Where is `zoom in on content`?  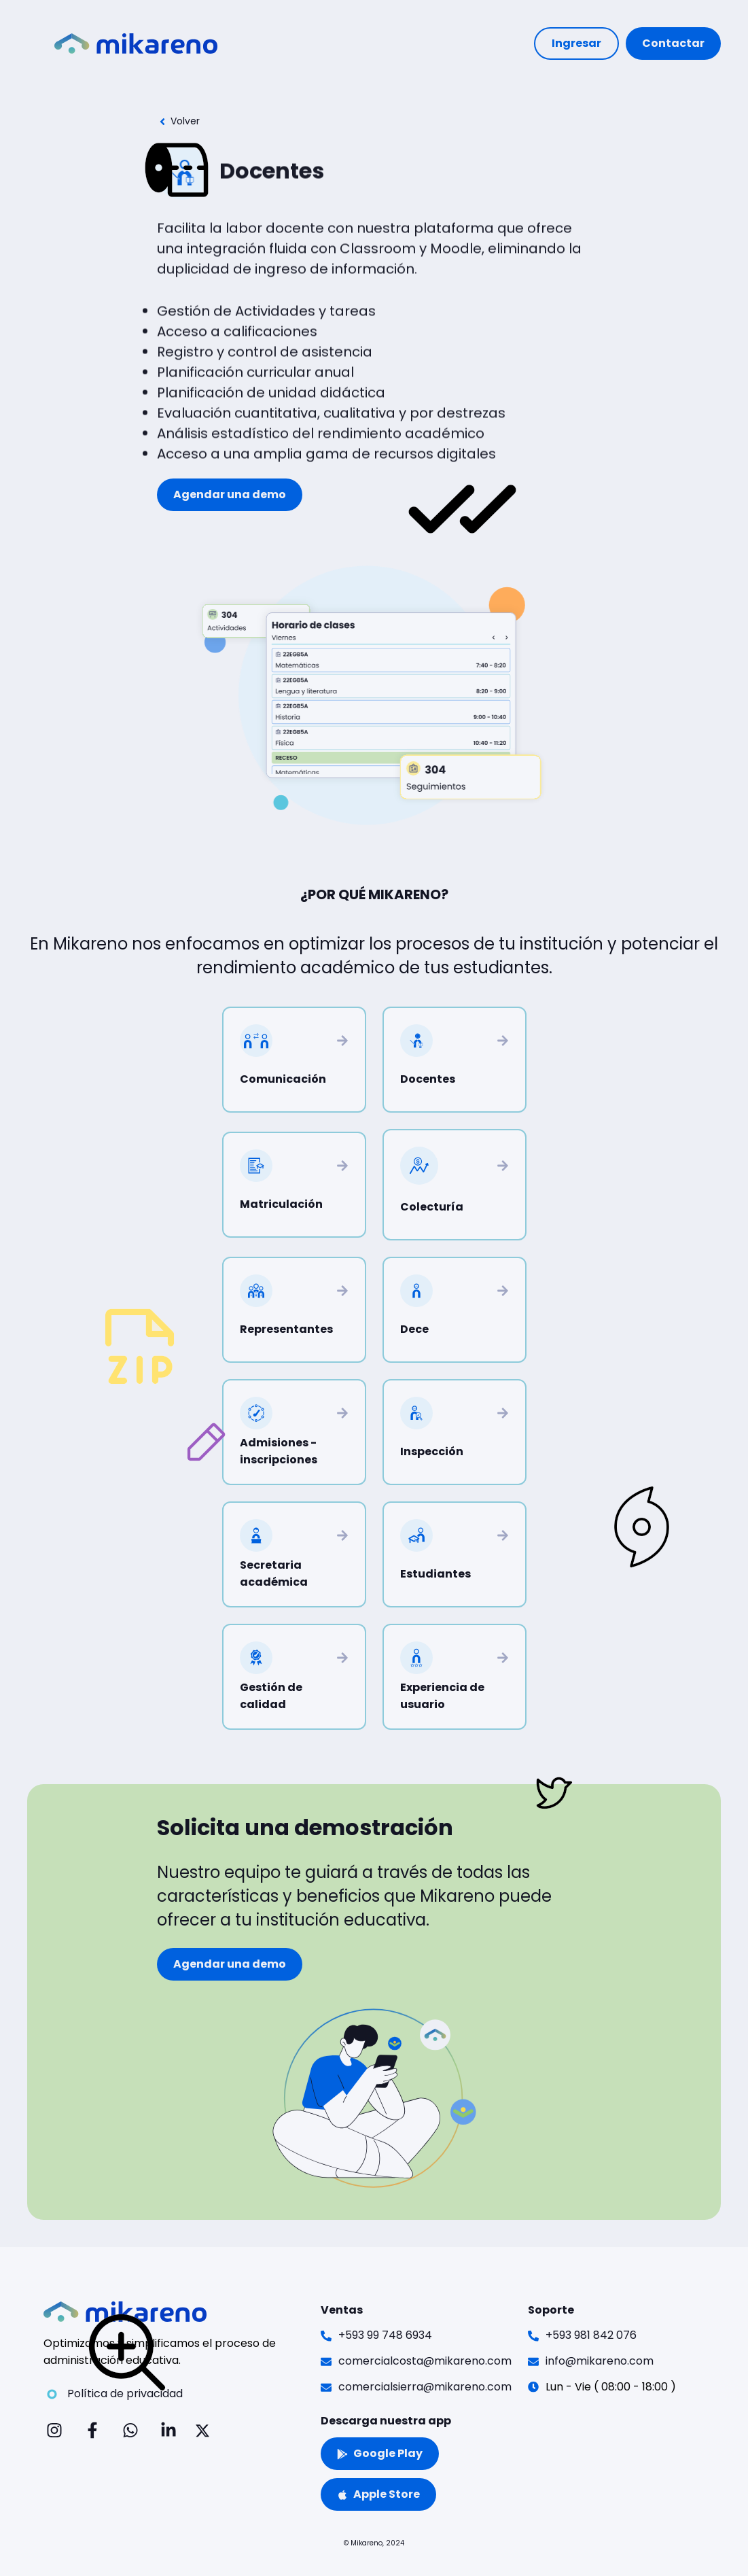
zoom in on content is located at coordinates (127, 2352).